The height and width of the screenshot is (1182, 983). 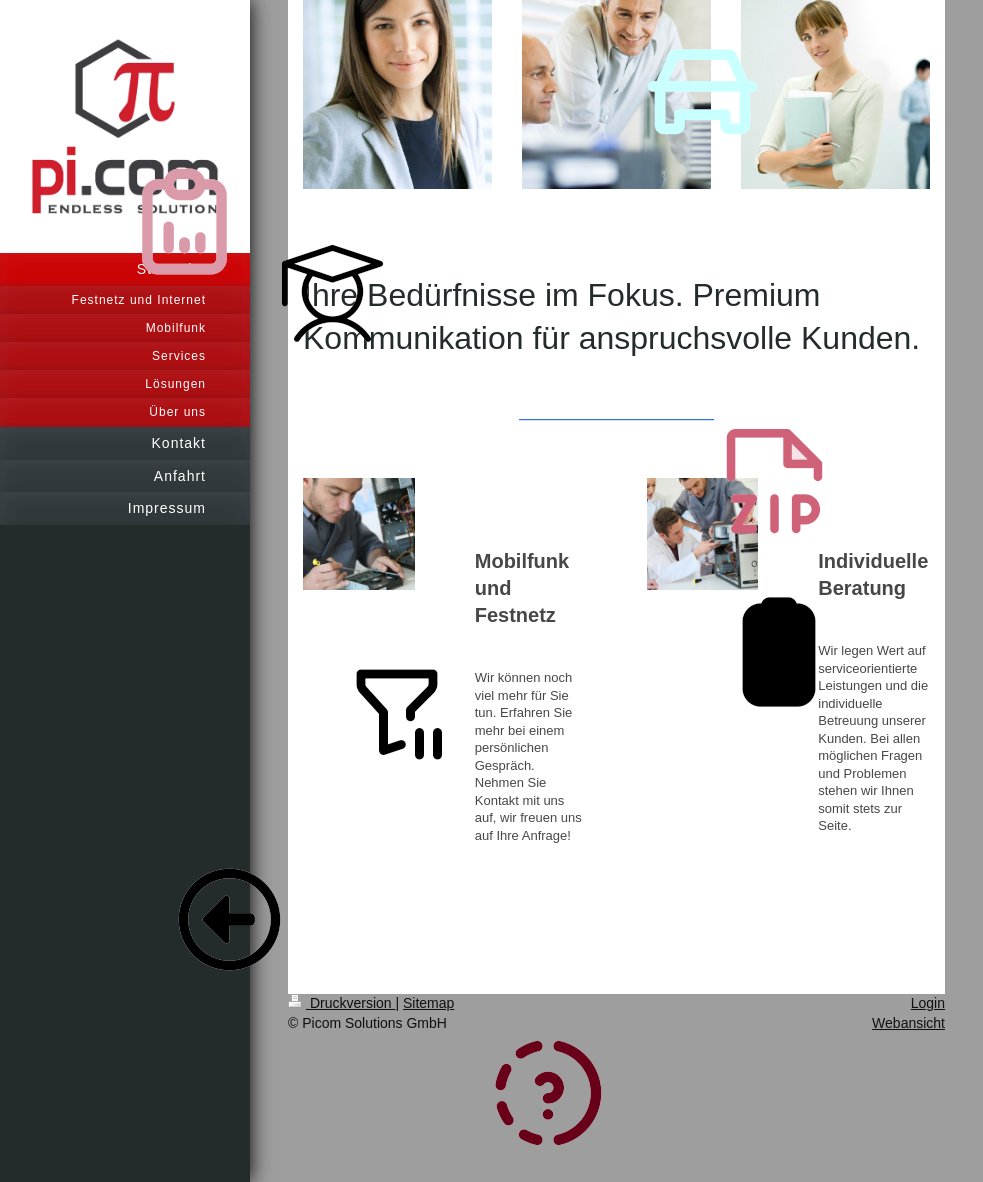 I want to click on view student profile or account, so click(x=332, y=295).